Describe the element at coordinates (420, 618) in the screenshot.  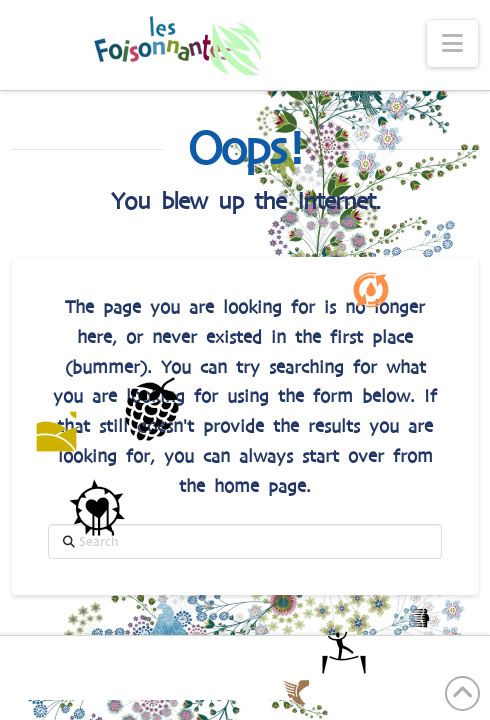
I see `indicates evasion or dodge ability activated` at that location.